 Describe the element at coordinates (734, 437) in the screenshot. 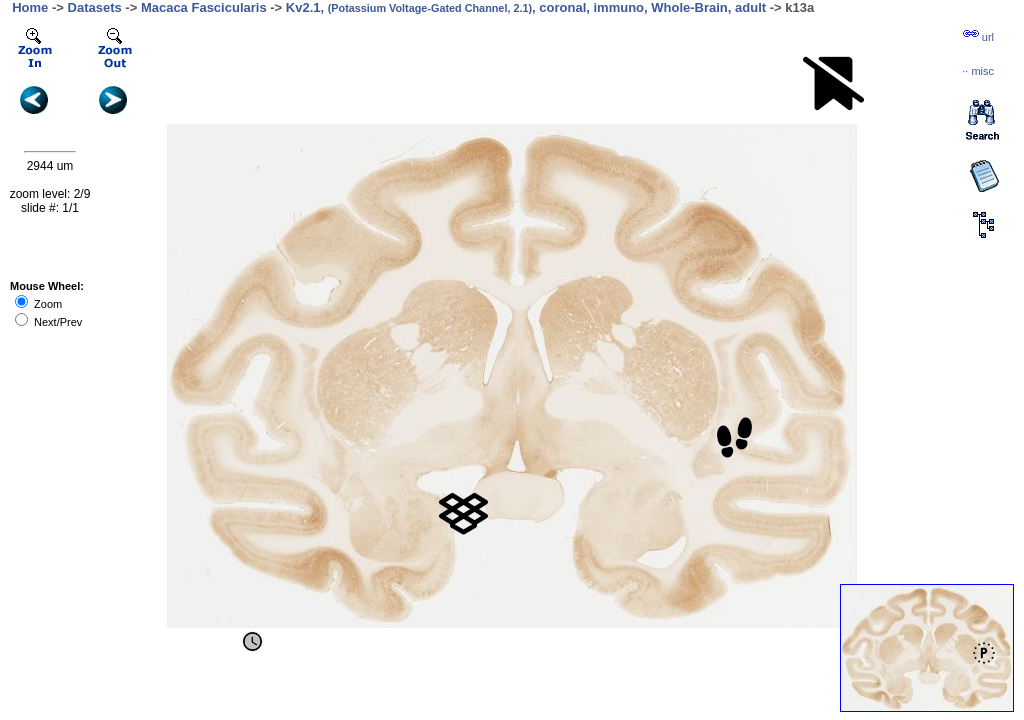

I see `track your steps or walking activity` at that location.